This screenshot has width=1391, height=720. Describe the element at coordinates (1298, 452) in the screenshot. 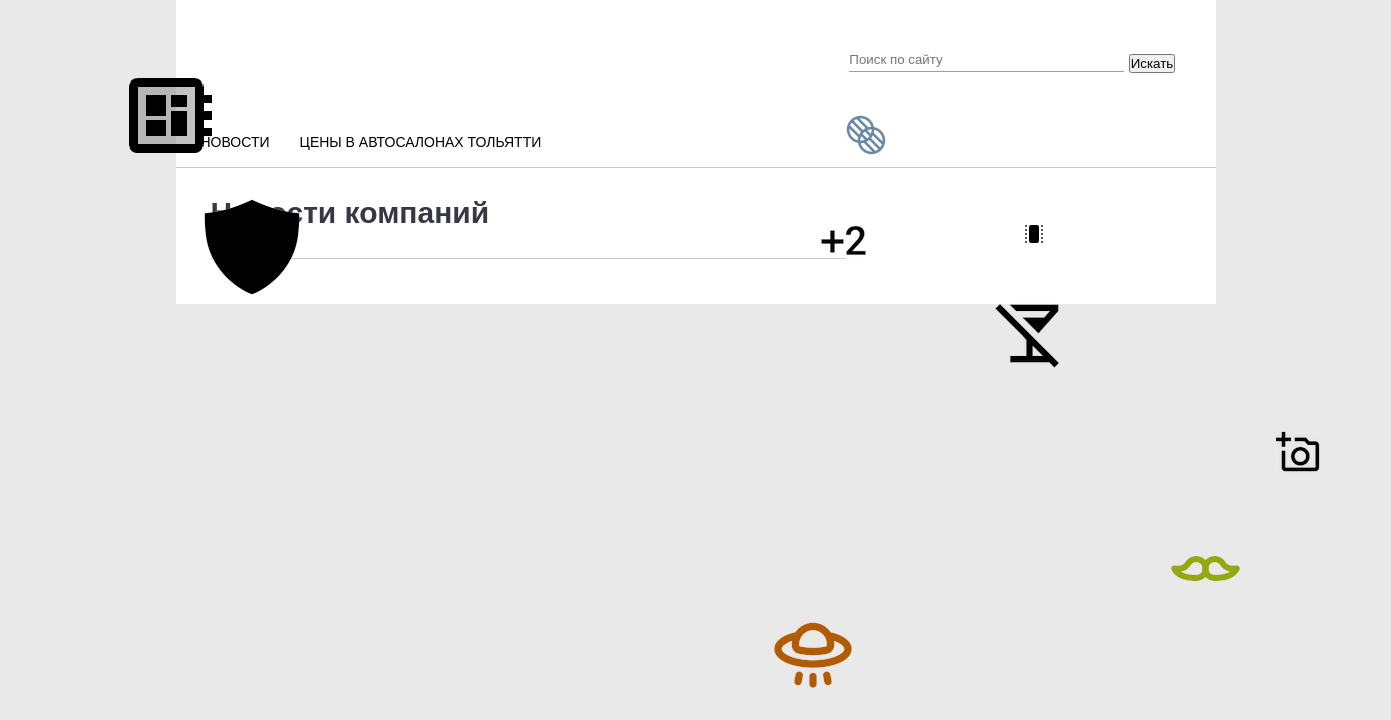

I see `add a new photo` at that location.